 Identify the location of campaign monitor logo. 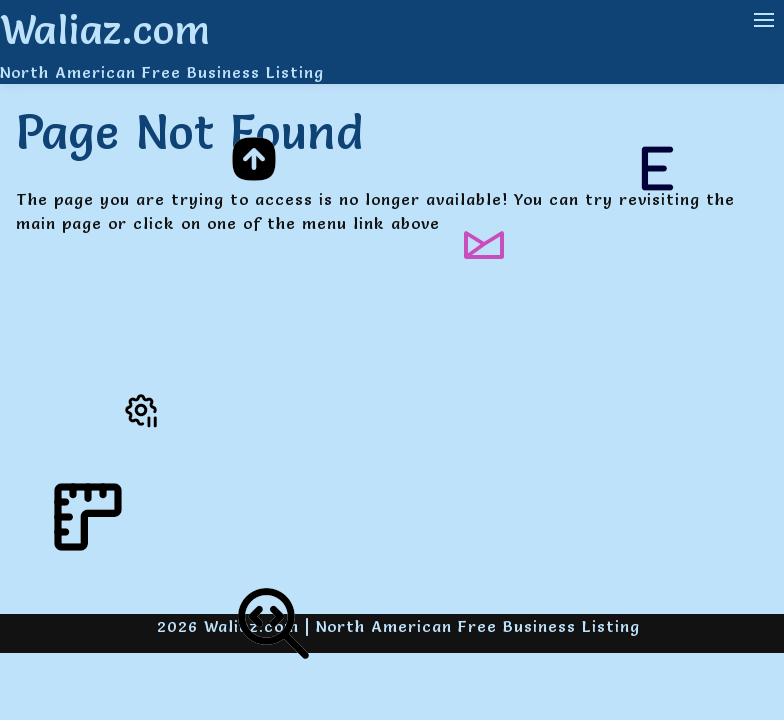
(484, 245).